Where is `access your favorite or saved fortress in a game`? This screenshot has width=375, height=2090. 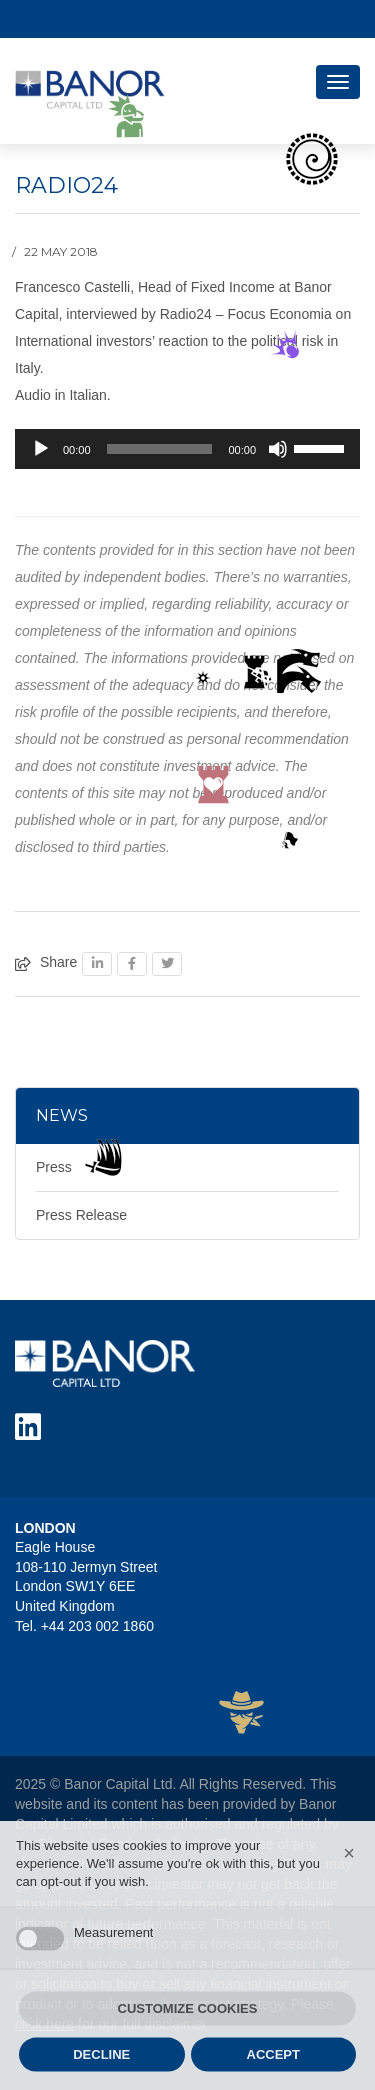
access your favorite or saved fortress in a game is located at coordinates (213, 784).